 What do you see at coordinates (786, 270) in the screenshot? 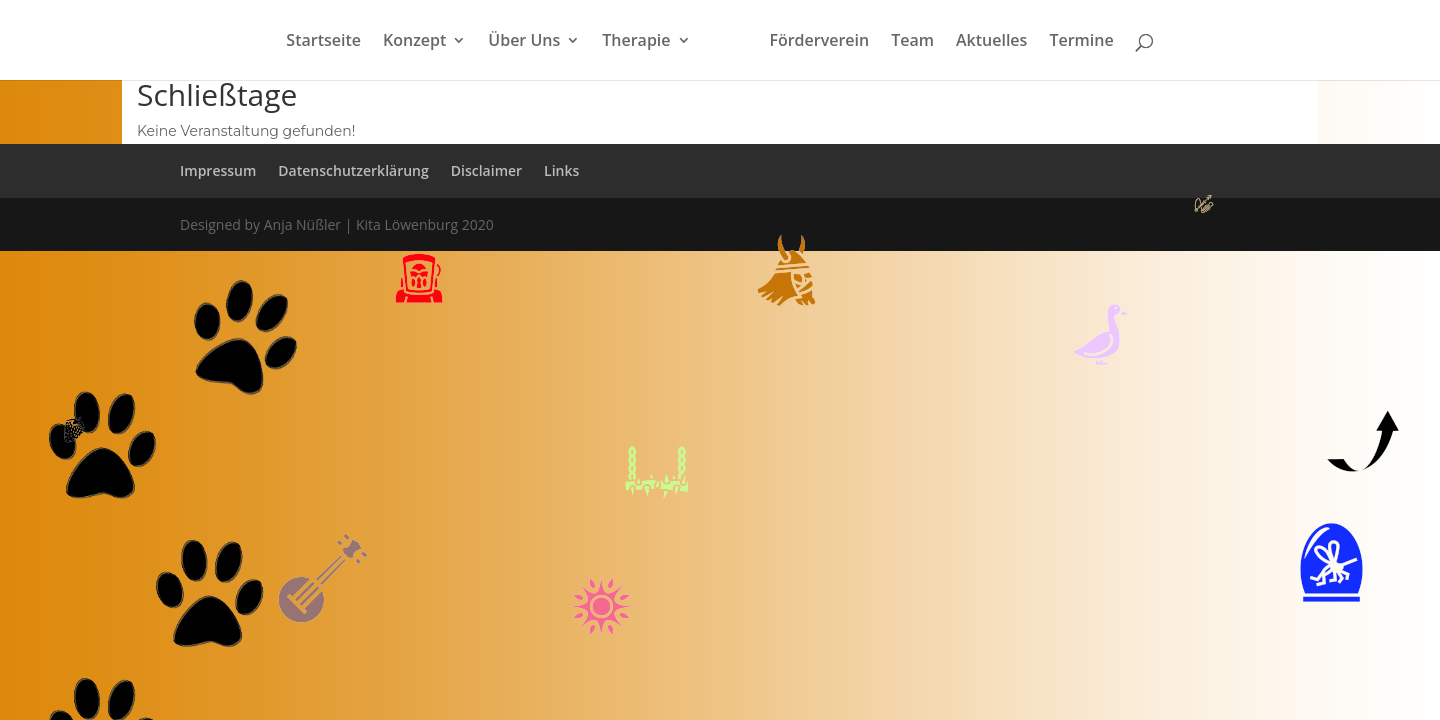
I see `select viking character or class` at bounding box center [786, 270].